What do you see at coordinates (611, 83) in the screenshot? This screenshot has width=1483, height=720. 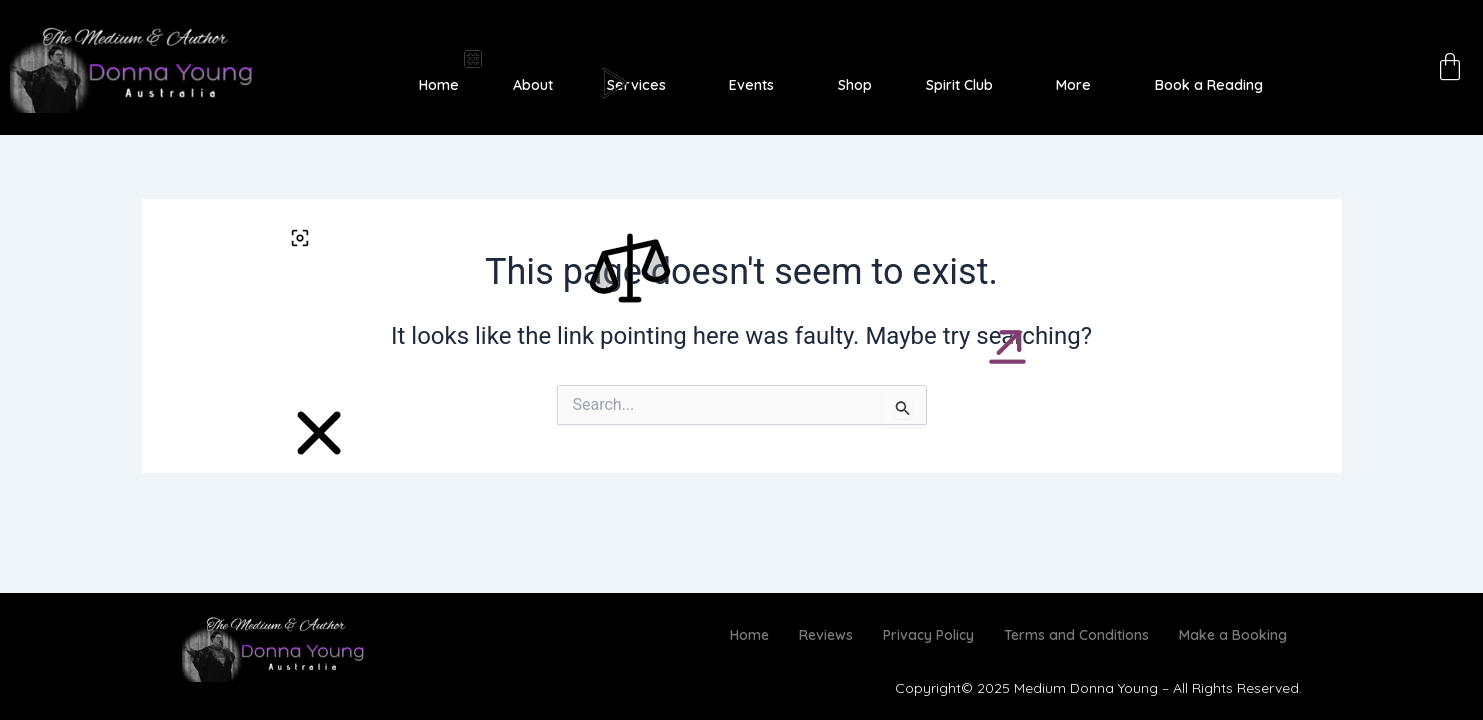 I see `play media or video content` at bounding box center [611, 83].